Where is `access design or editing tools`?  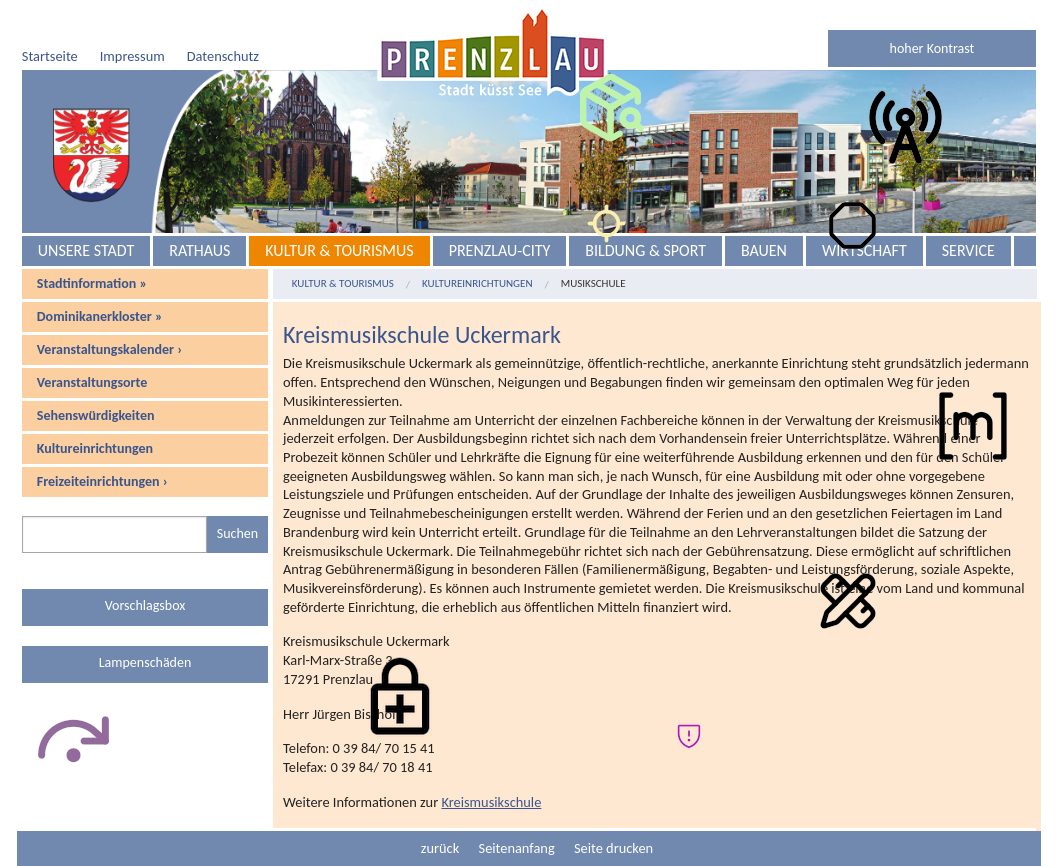 access design or editing tools is located at coordinates (848, 601).